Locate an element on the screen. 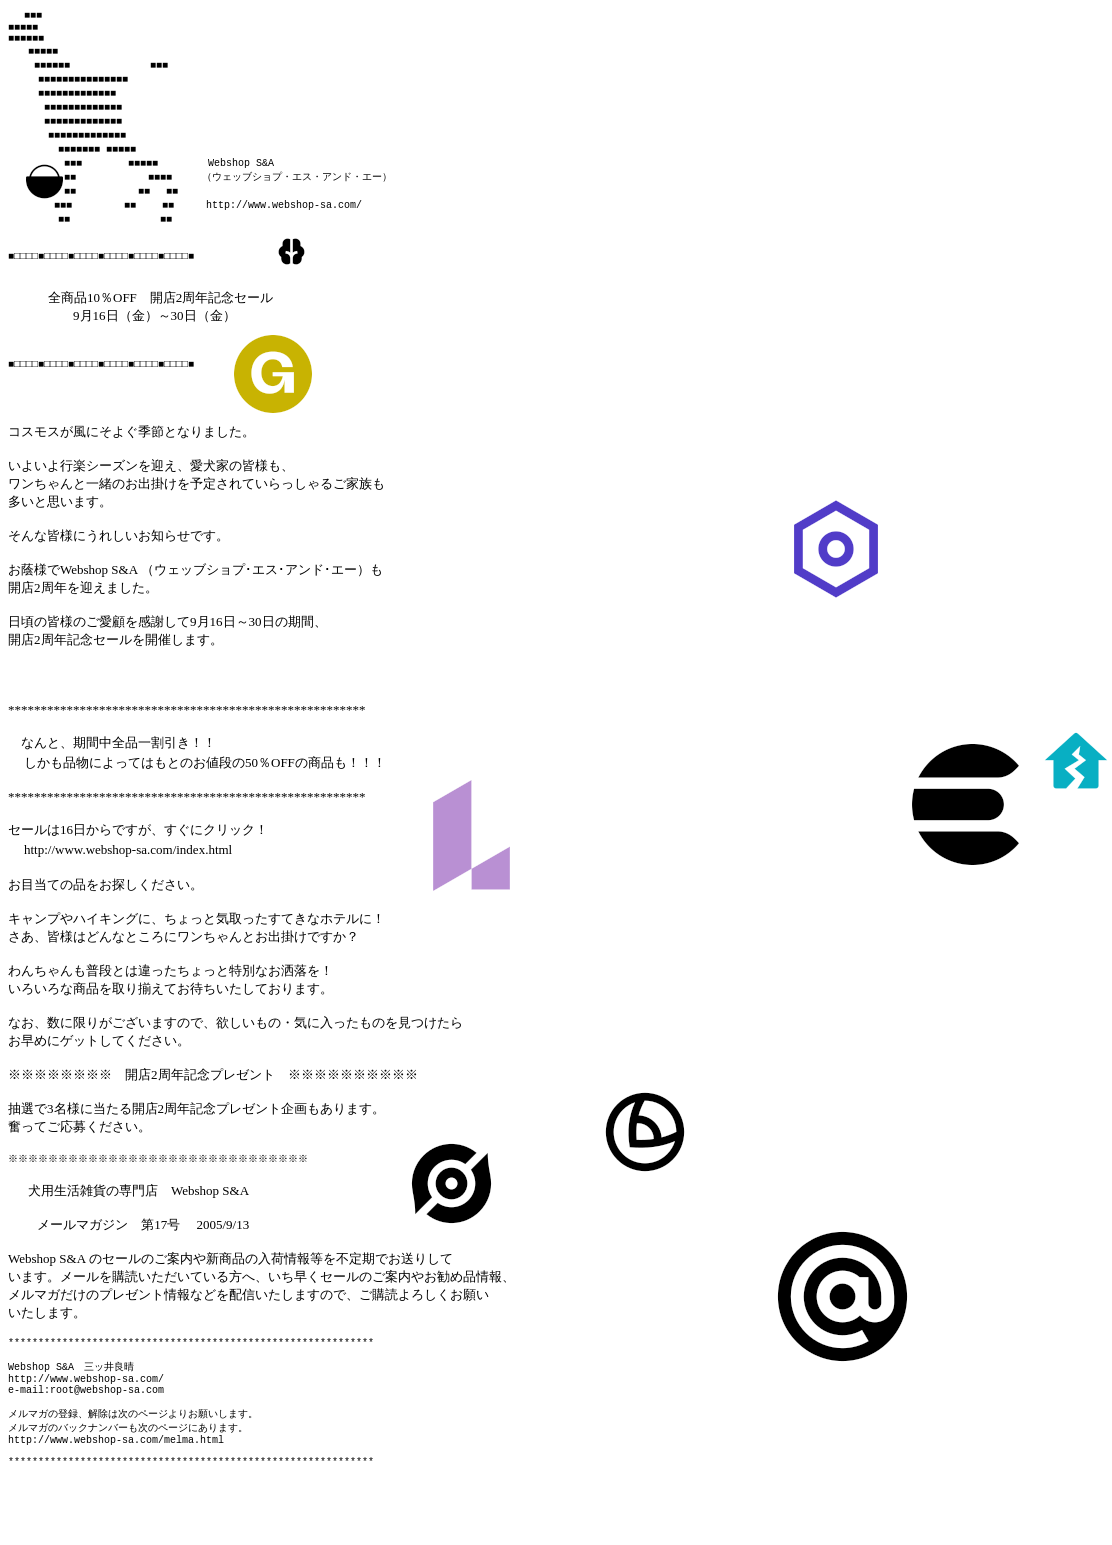  Elasticsearch service or integration is located at coordinates (965, 804).